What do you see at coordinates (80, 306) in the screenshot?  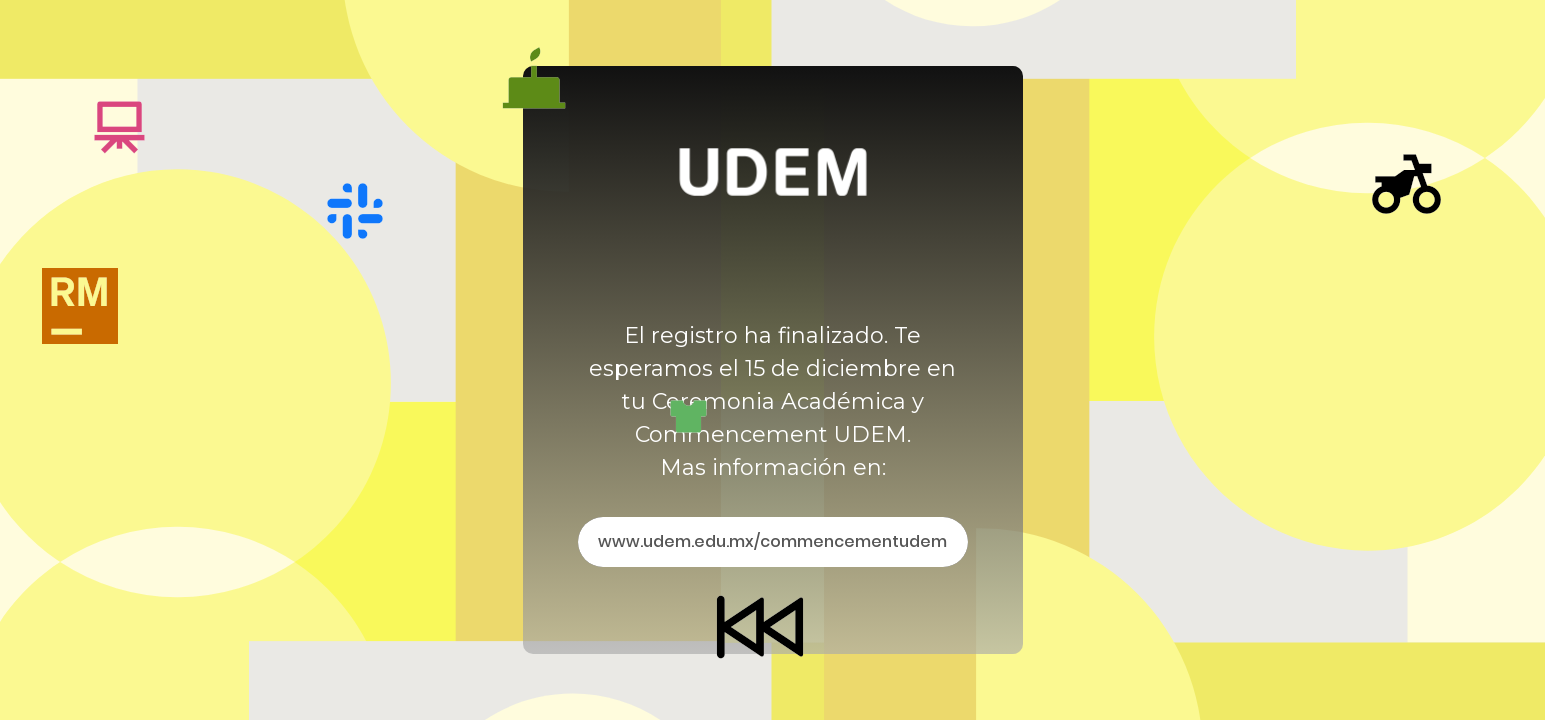 I see `open RubyMine IDE` at bounding box center [80, 306].